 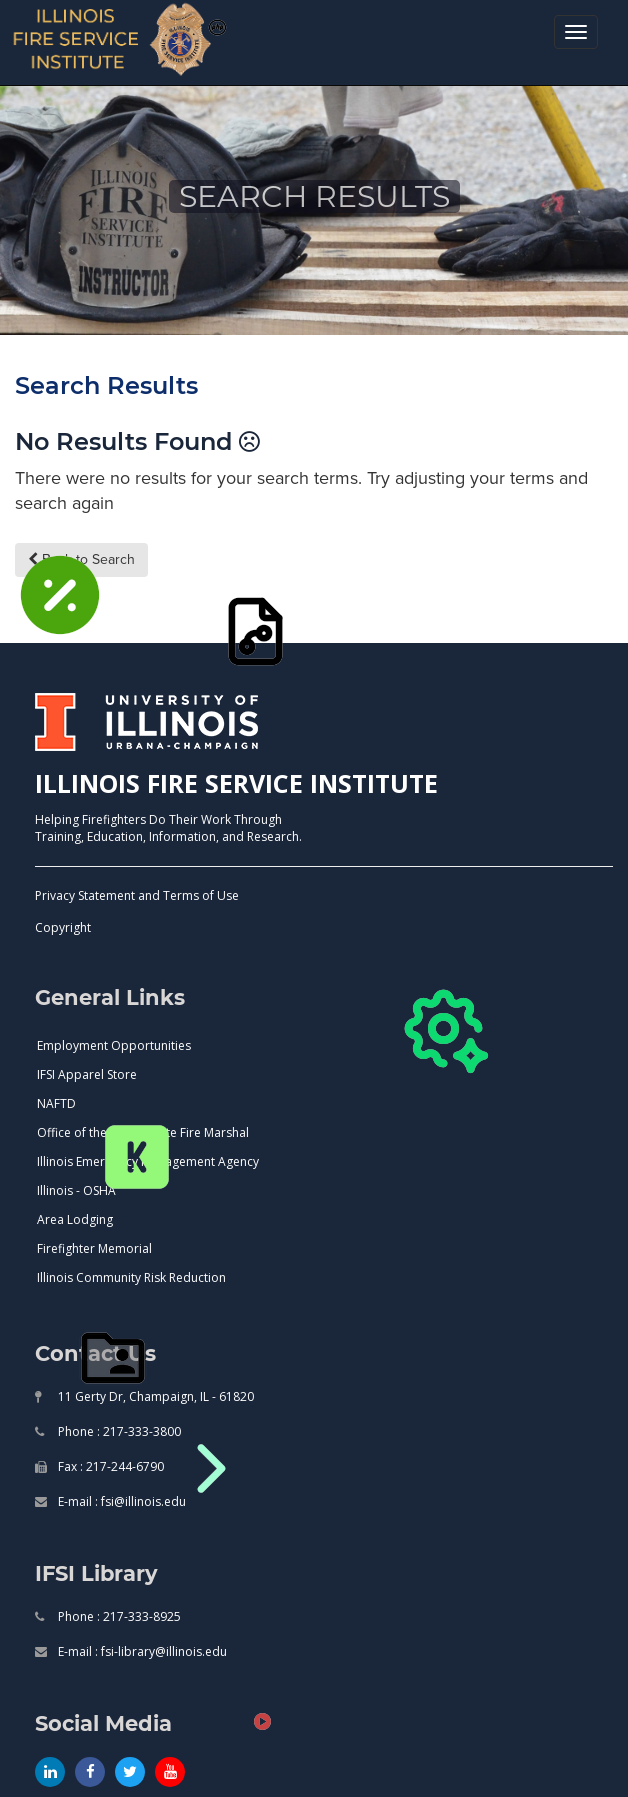 I want to click on access shared folder contents, so click(x=113, y=1358).